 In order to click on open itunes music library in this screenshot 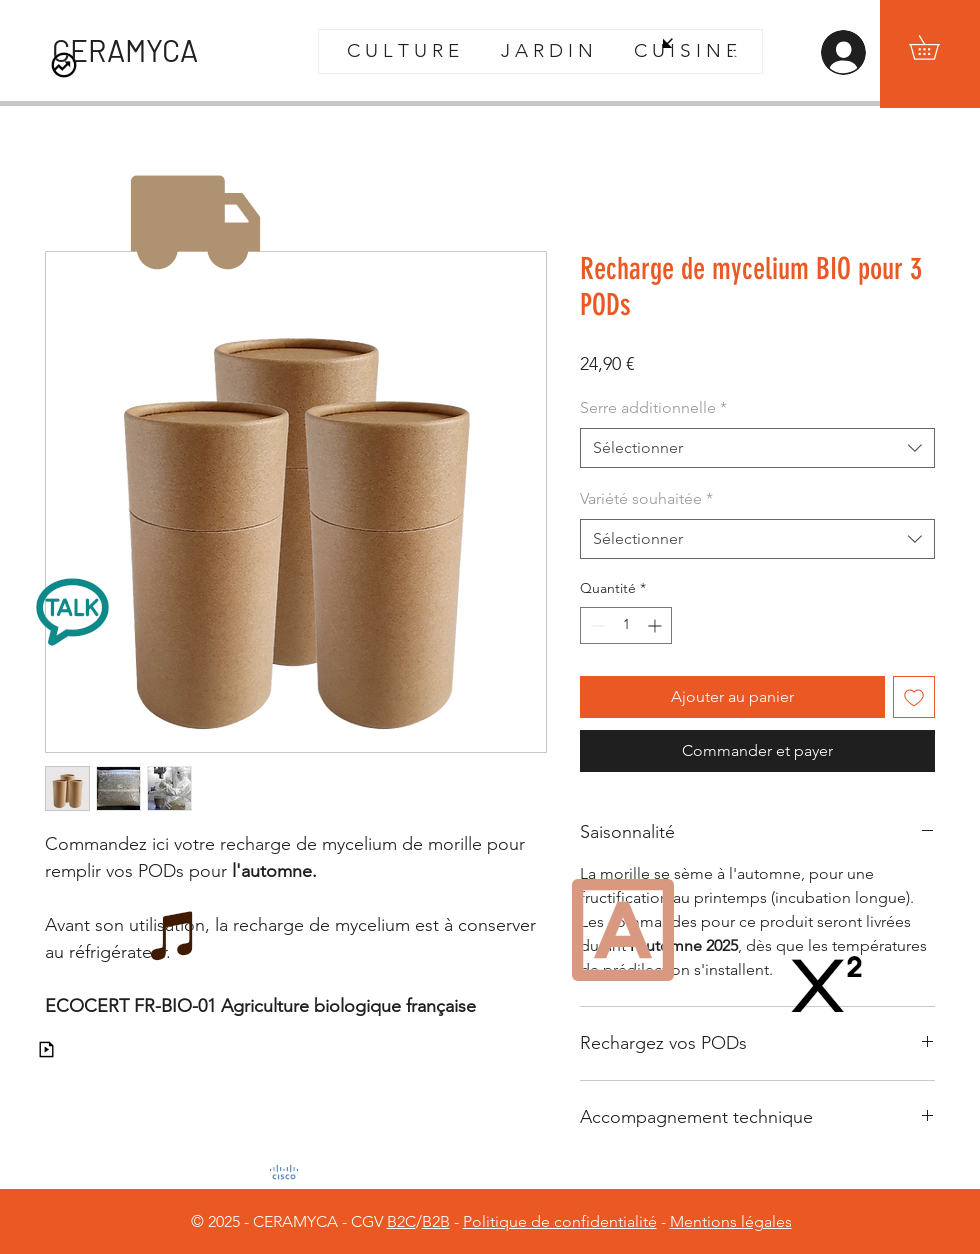, I will do `click(171, 935)`.